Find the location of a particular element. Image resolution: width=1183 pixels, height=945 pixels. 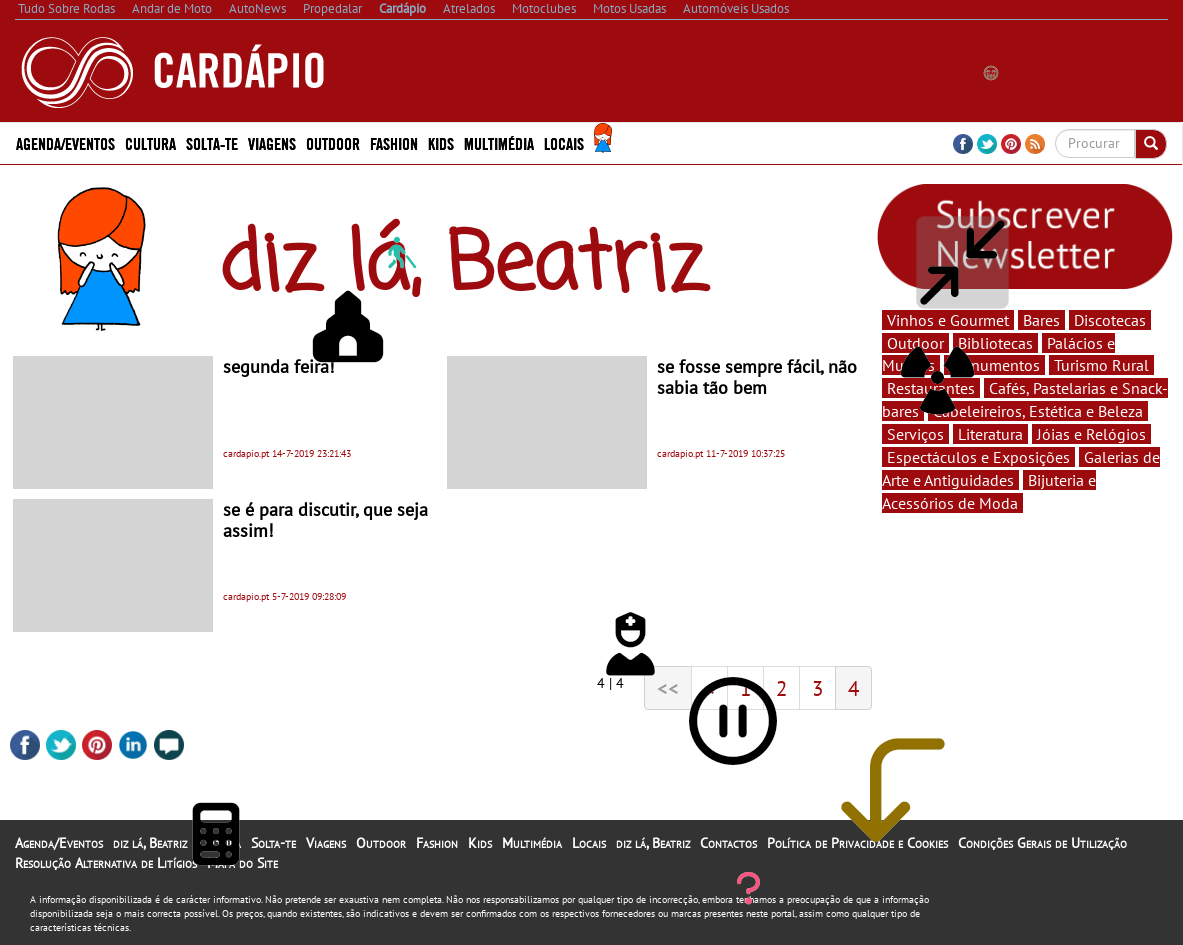

pause media playback is located at coordinates (733, 721).